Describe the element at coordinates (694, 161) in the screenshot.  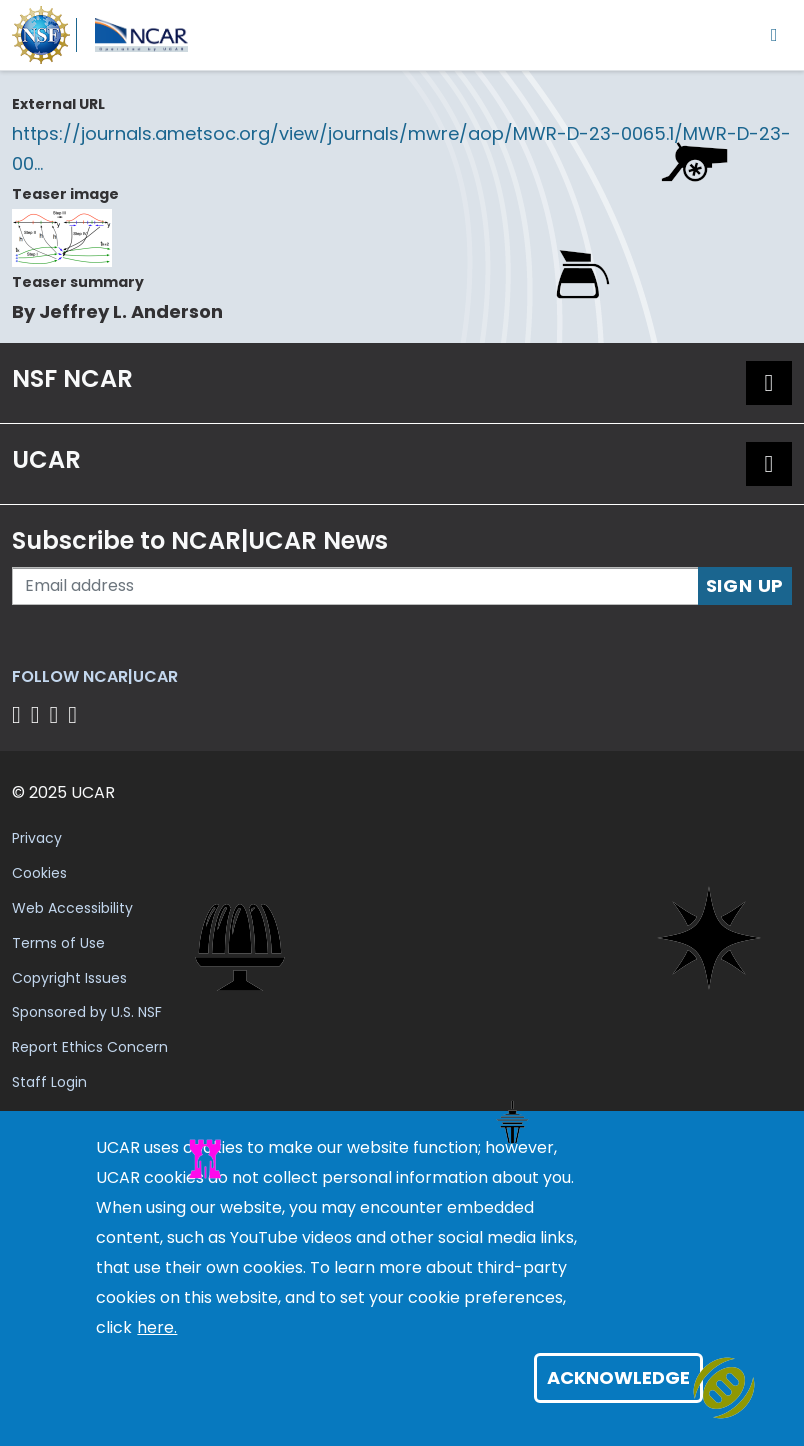
I see `fire or launch projectile in game` at that location.